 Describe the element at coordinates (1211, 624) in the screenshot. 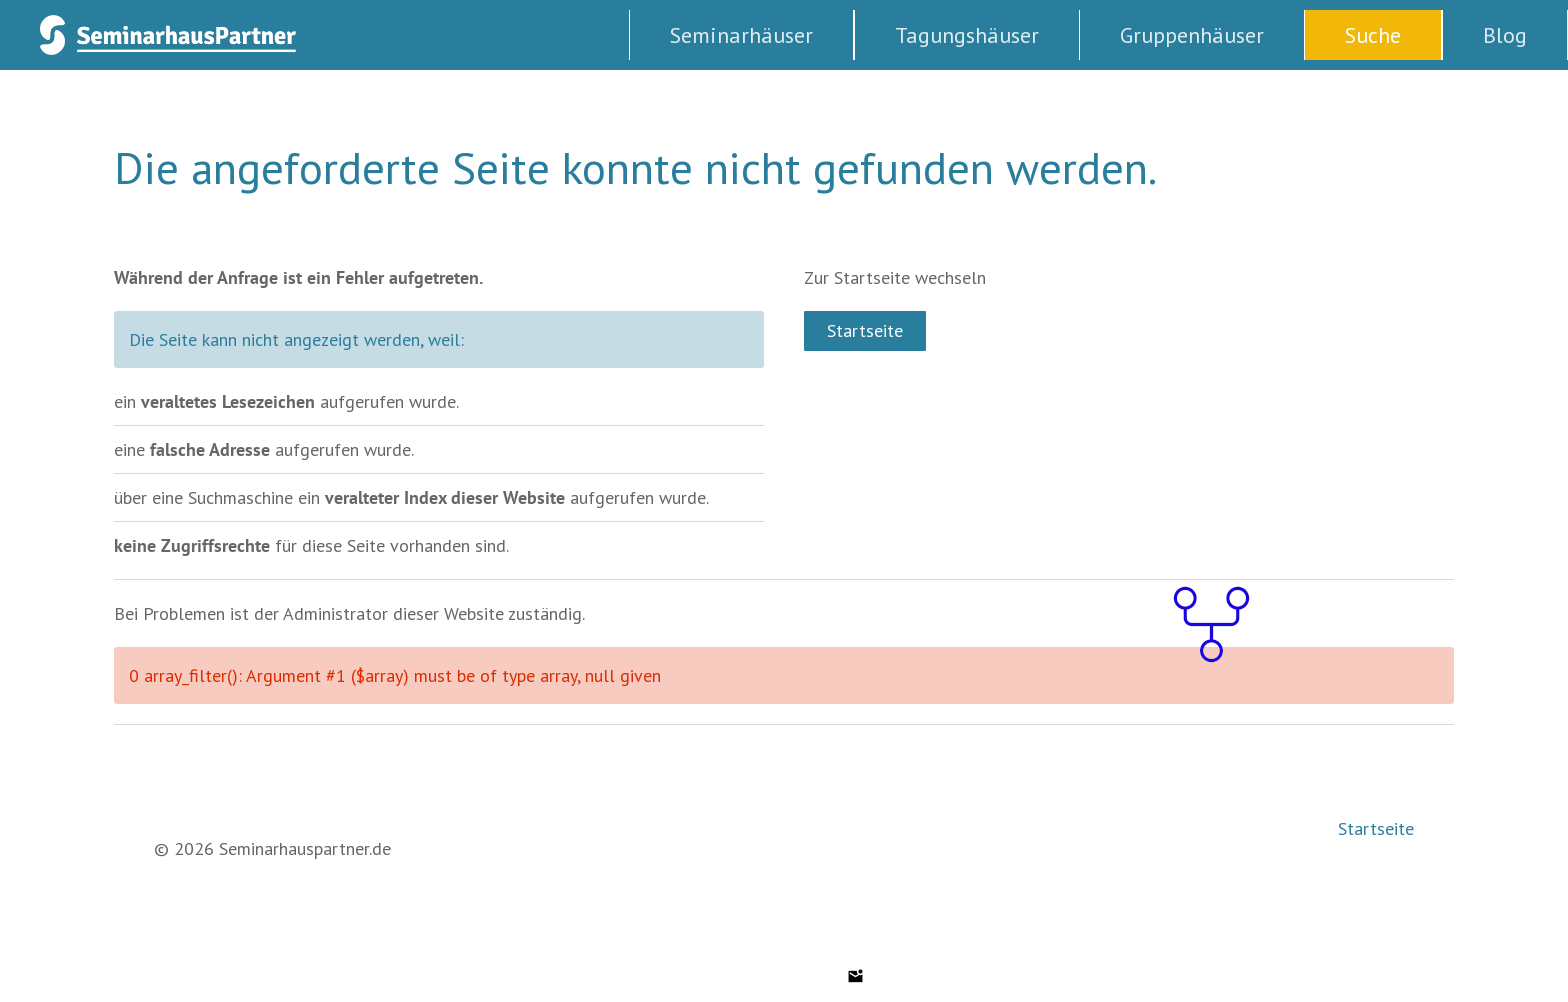

I see `fork a repository or branch` at that location.